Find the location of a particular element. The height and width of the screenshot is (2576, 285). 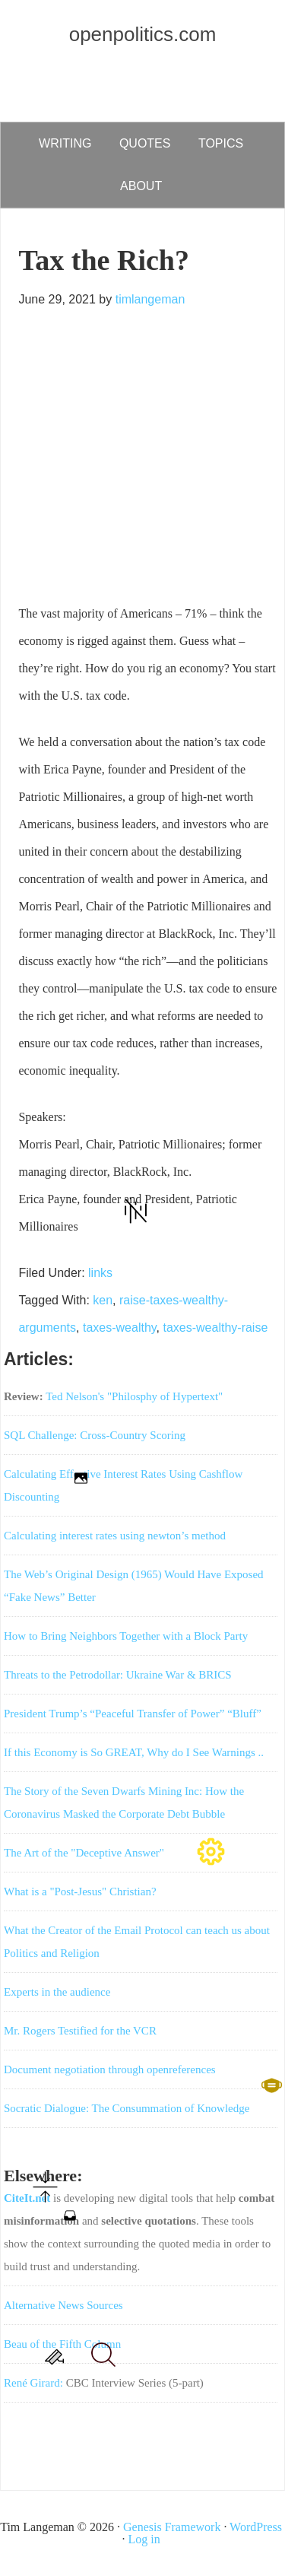

access security camera settings is located at coordinates (54, 2358).